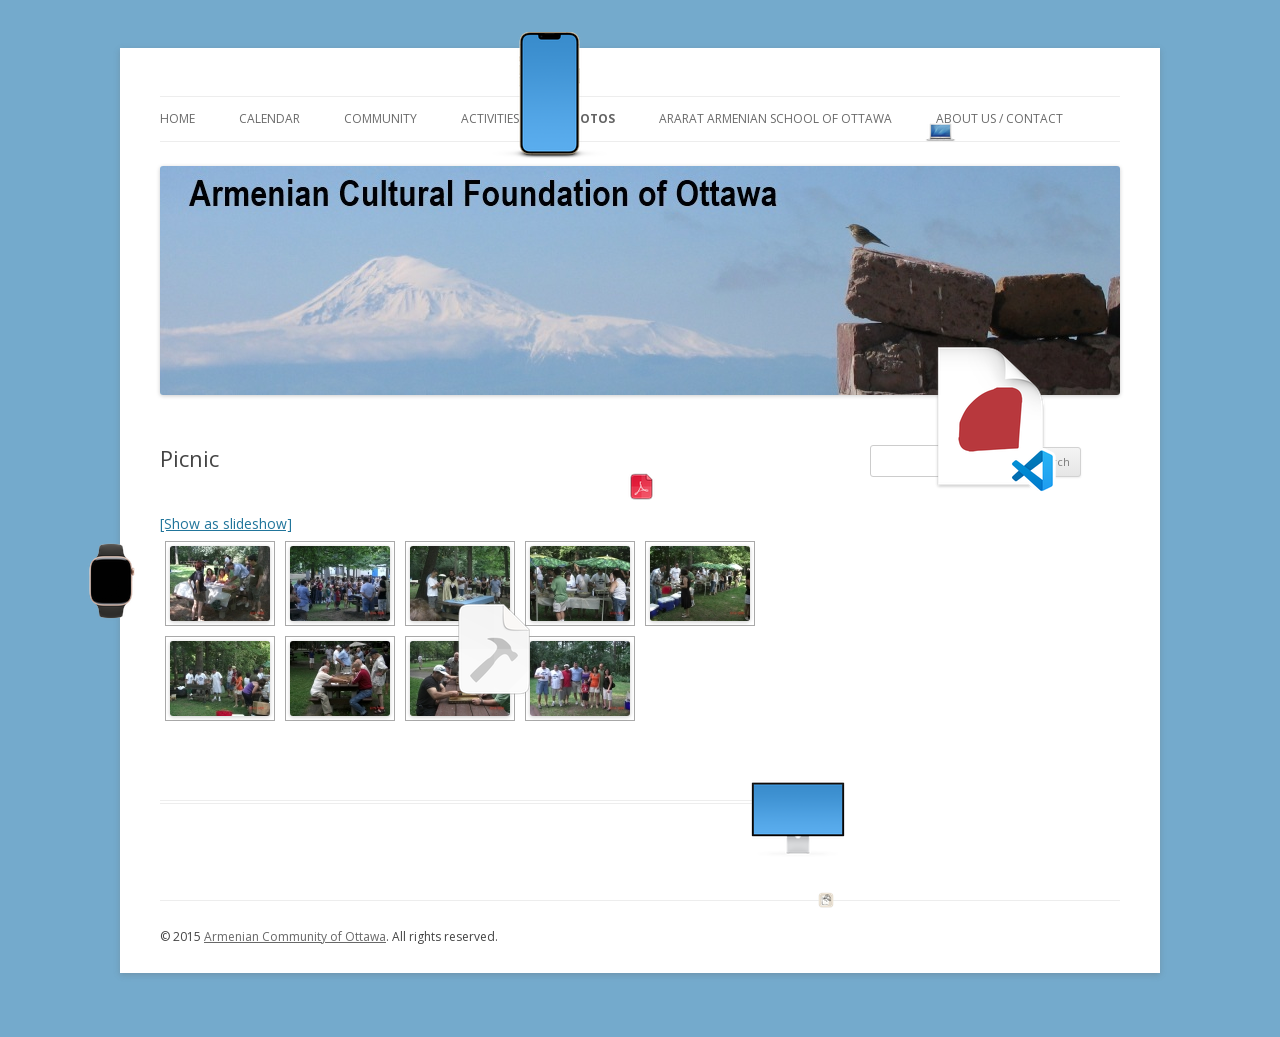 The image size is (1280, 1037). I want to click on apple watch series 10 device icon, so click(111, 581).